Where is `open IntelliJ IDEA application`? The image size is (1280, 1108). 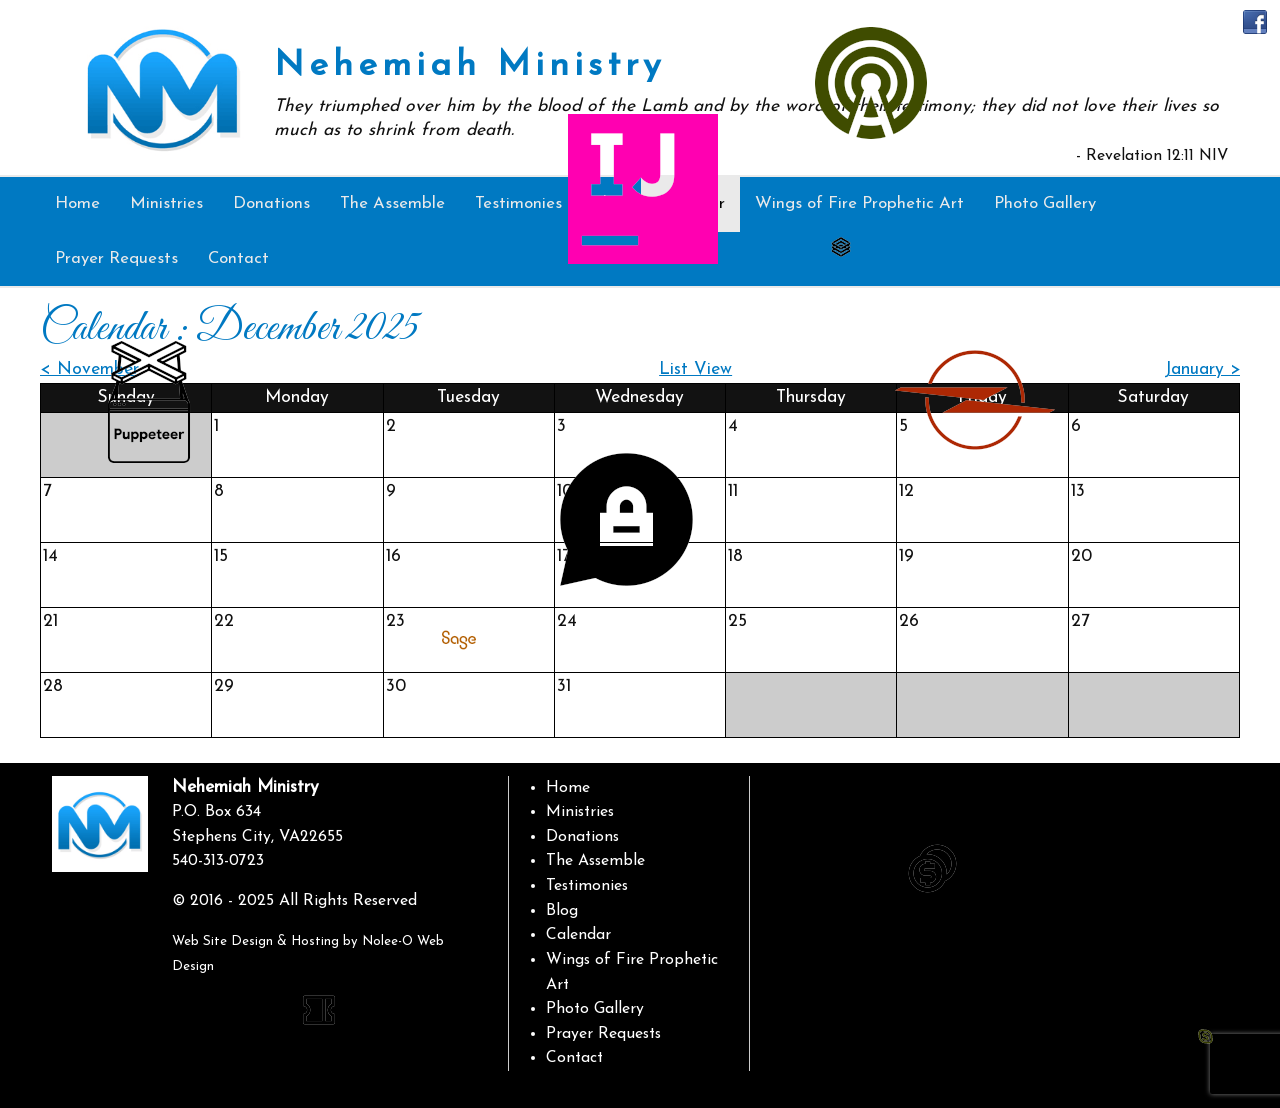 open IntelliJ IDEA application is located at coordinates (643, 189).